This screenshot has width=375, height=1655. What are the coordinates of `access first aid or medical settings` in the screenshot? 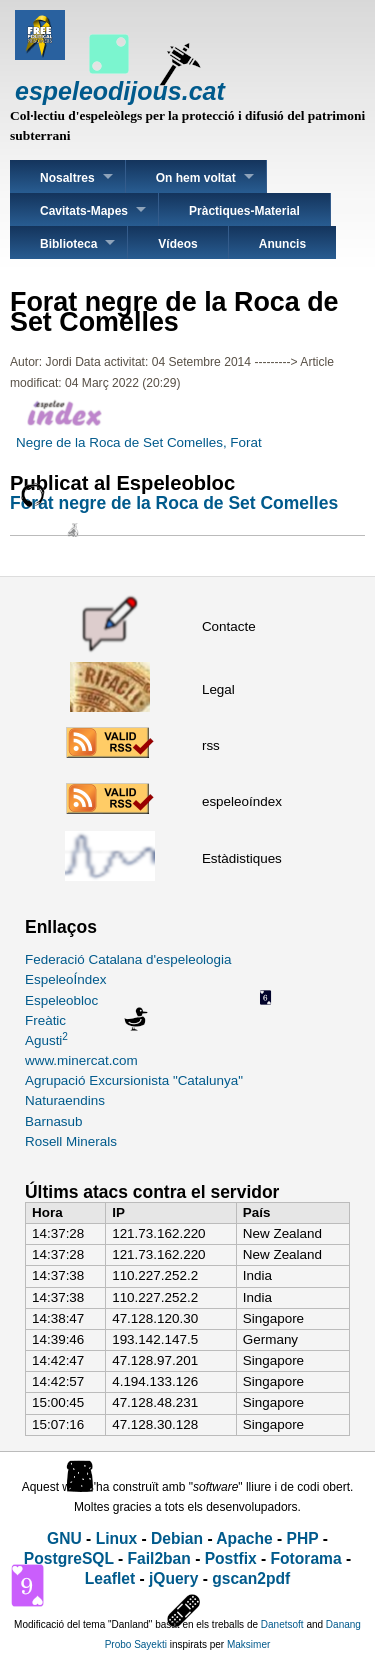 It's located at (183, 1610).